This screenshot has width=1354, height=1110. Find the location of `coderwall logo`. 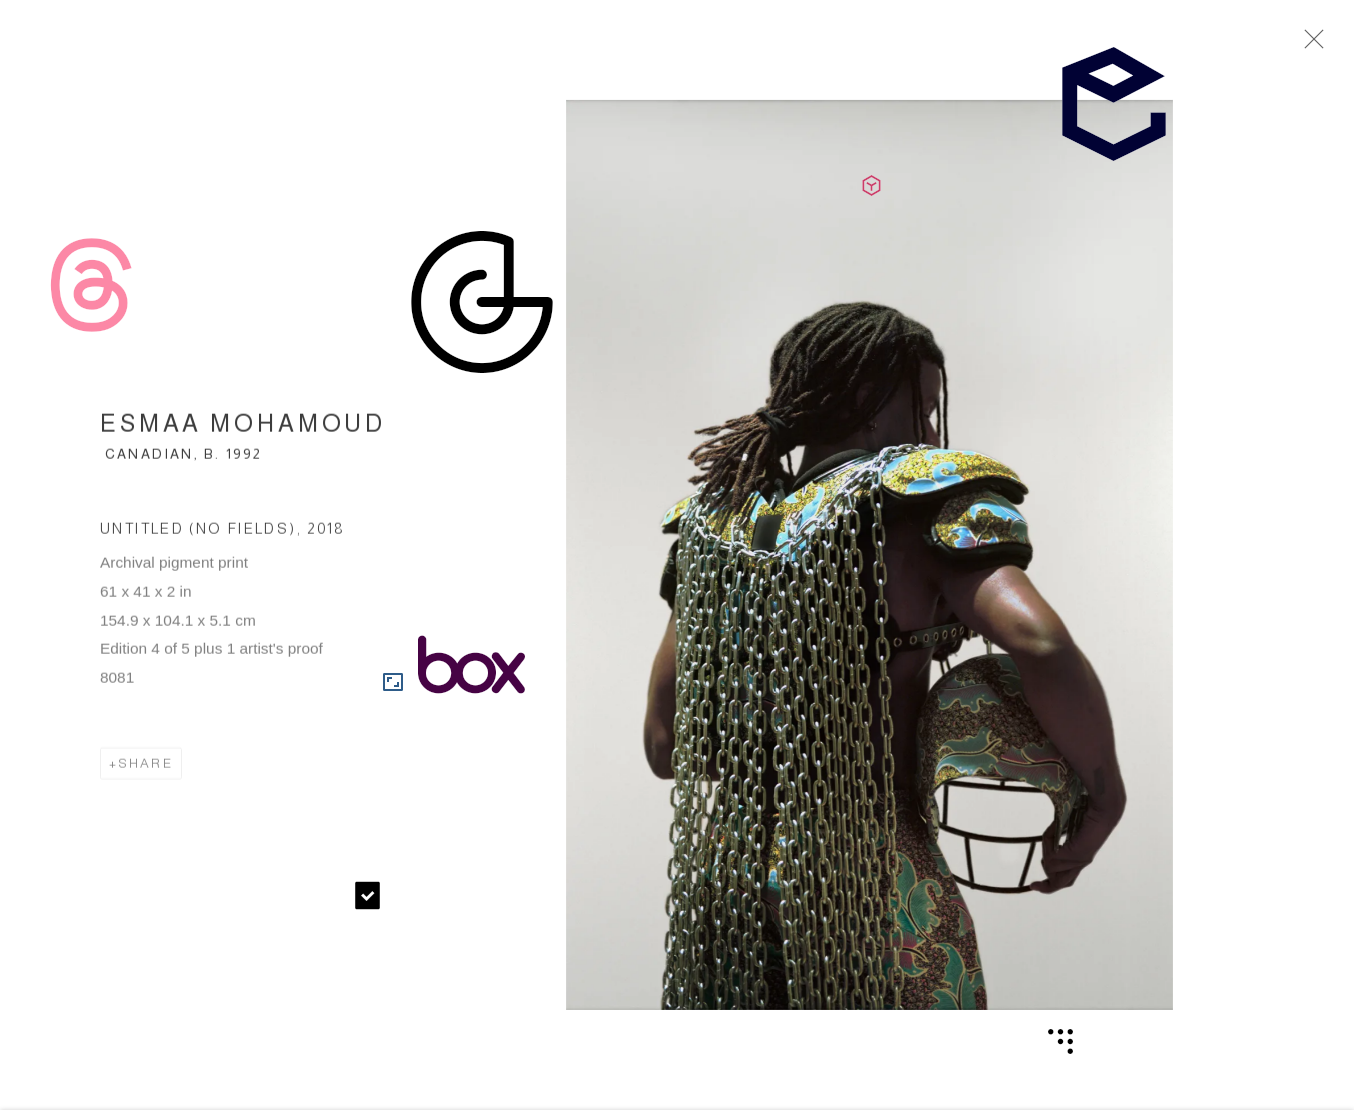

coderwall logo is located at coordinates (1060, 1041).